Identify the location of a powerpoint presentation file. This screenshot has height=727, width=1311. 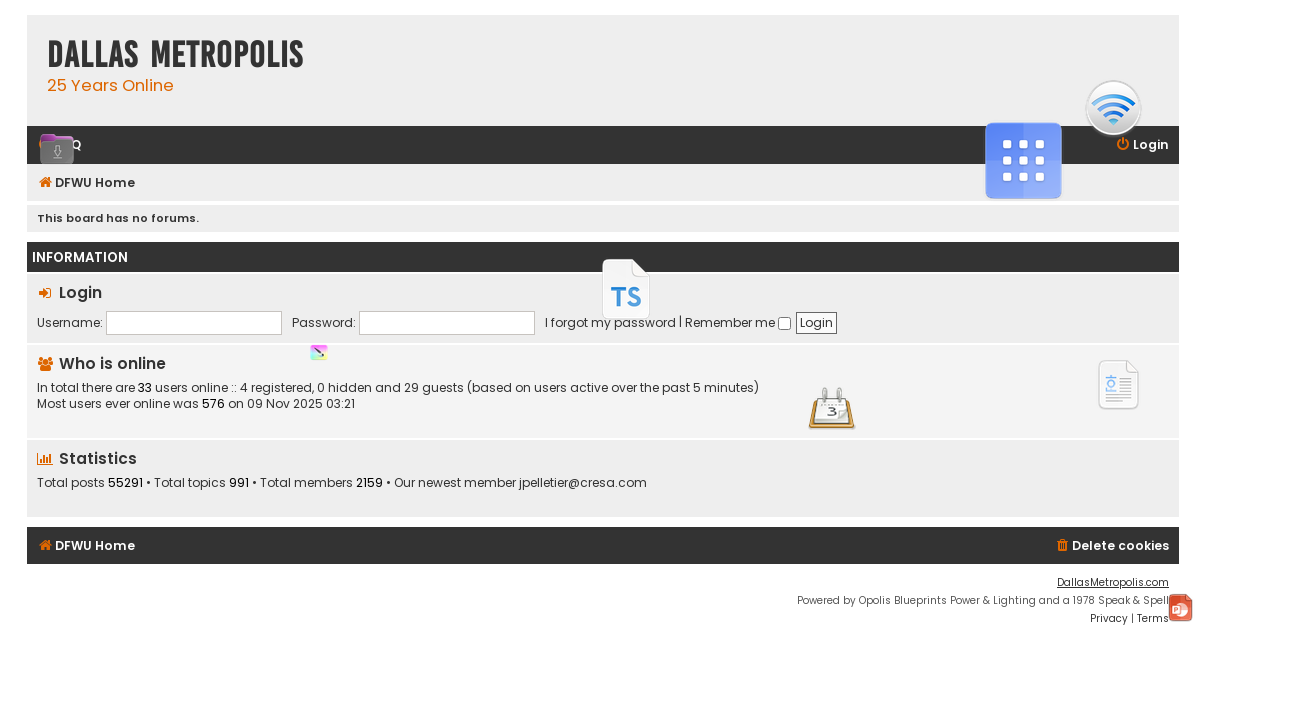
(1180, 607).